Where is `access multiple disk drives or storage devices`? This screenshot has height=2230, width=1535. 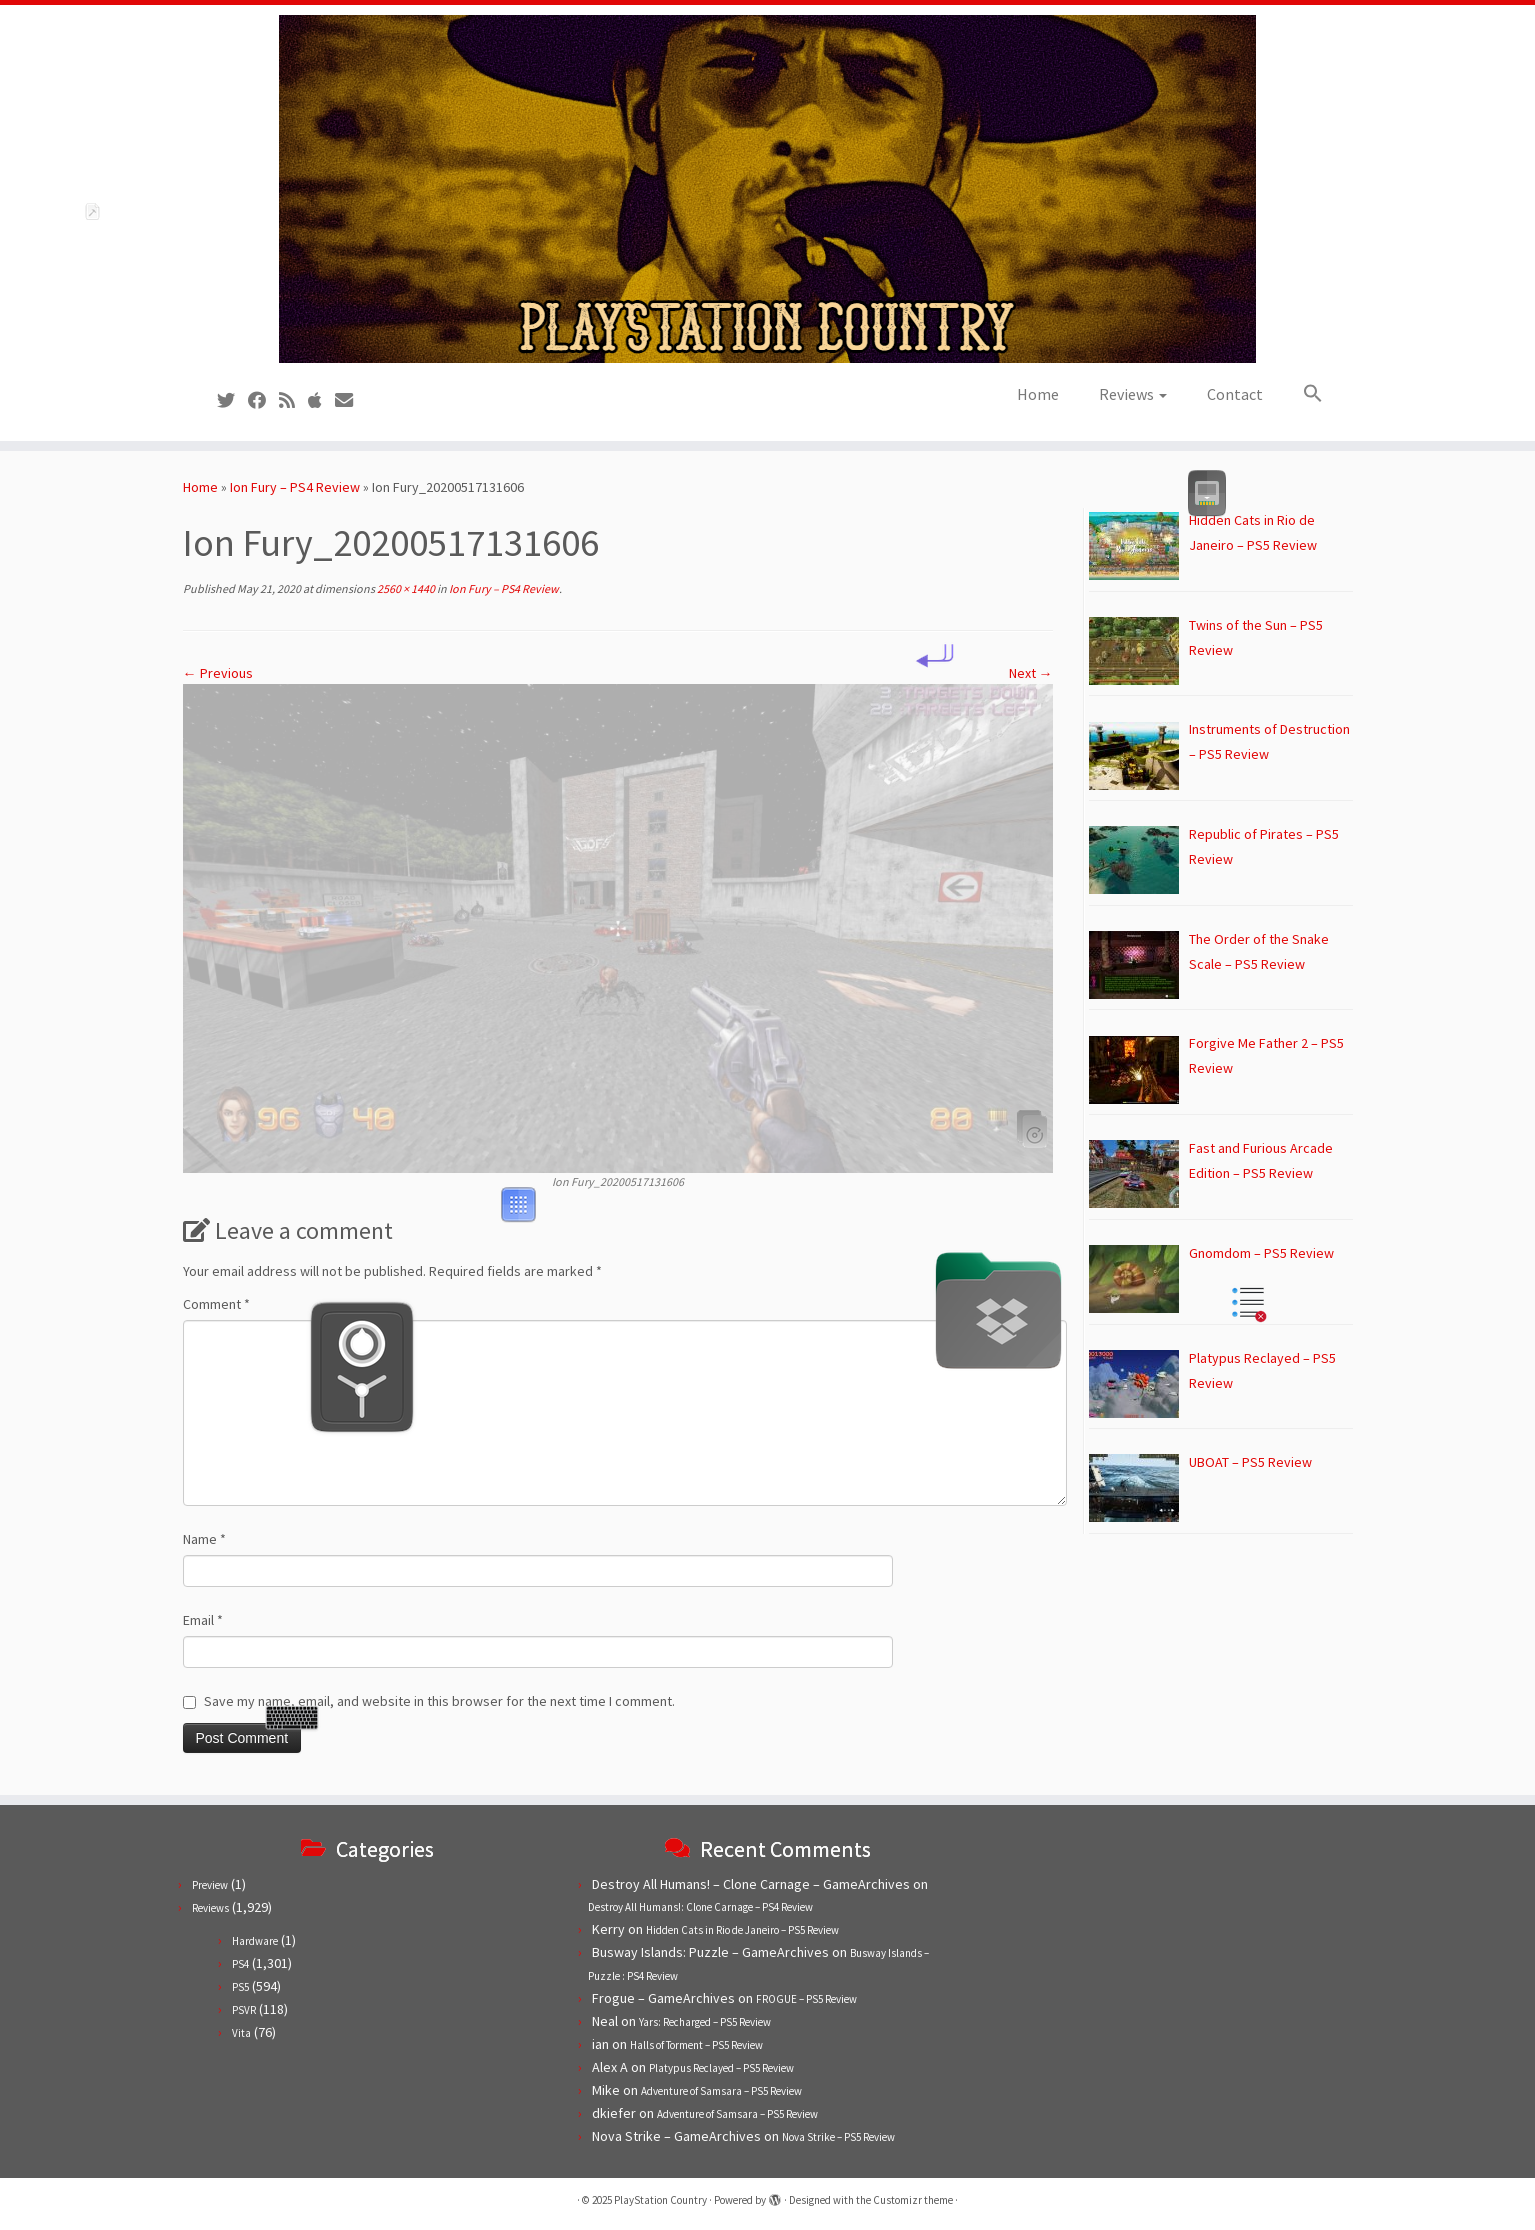
access multiple disk drives or storage devices is located at coordinates (1032, 1129).